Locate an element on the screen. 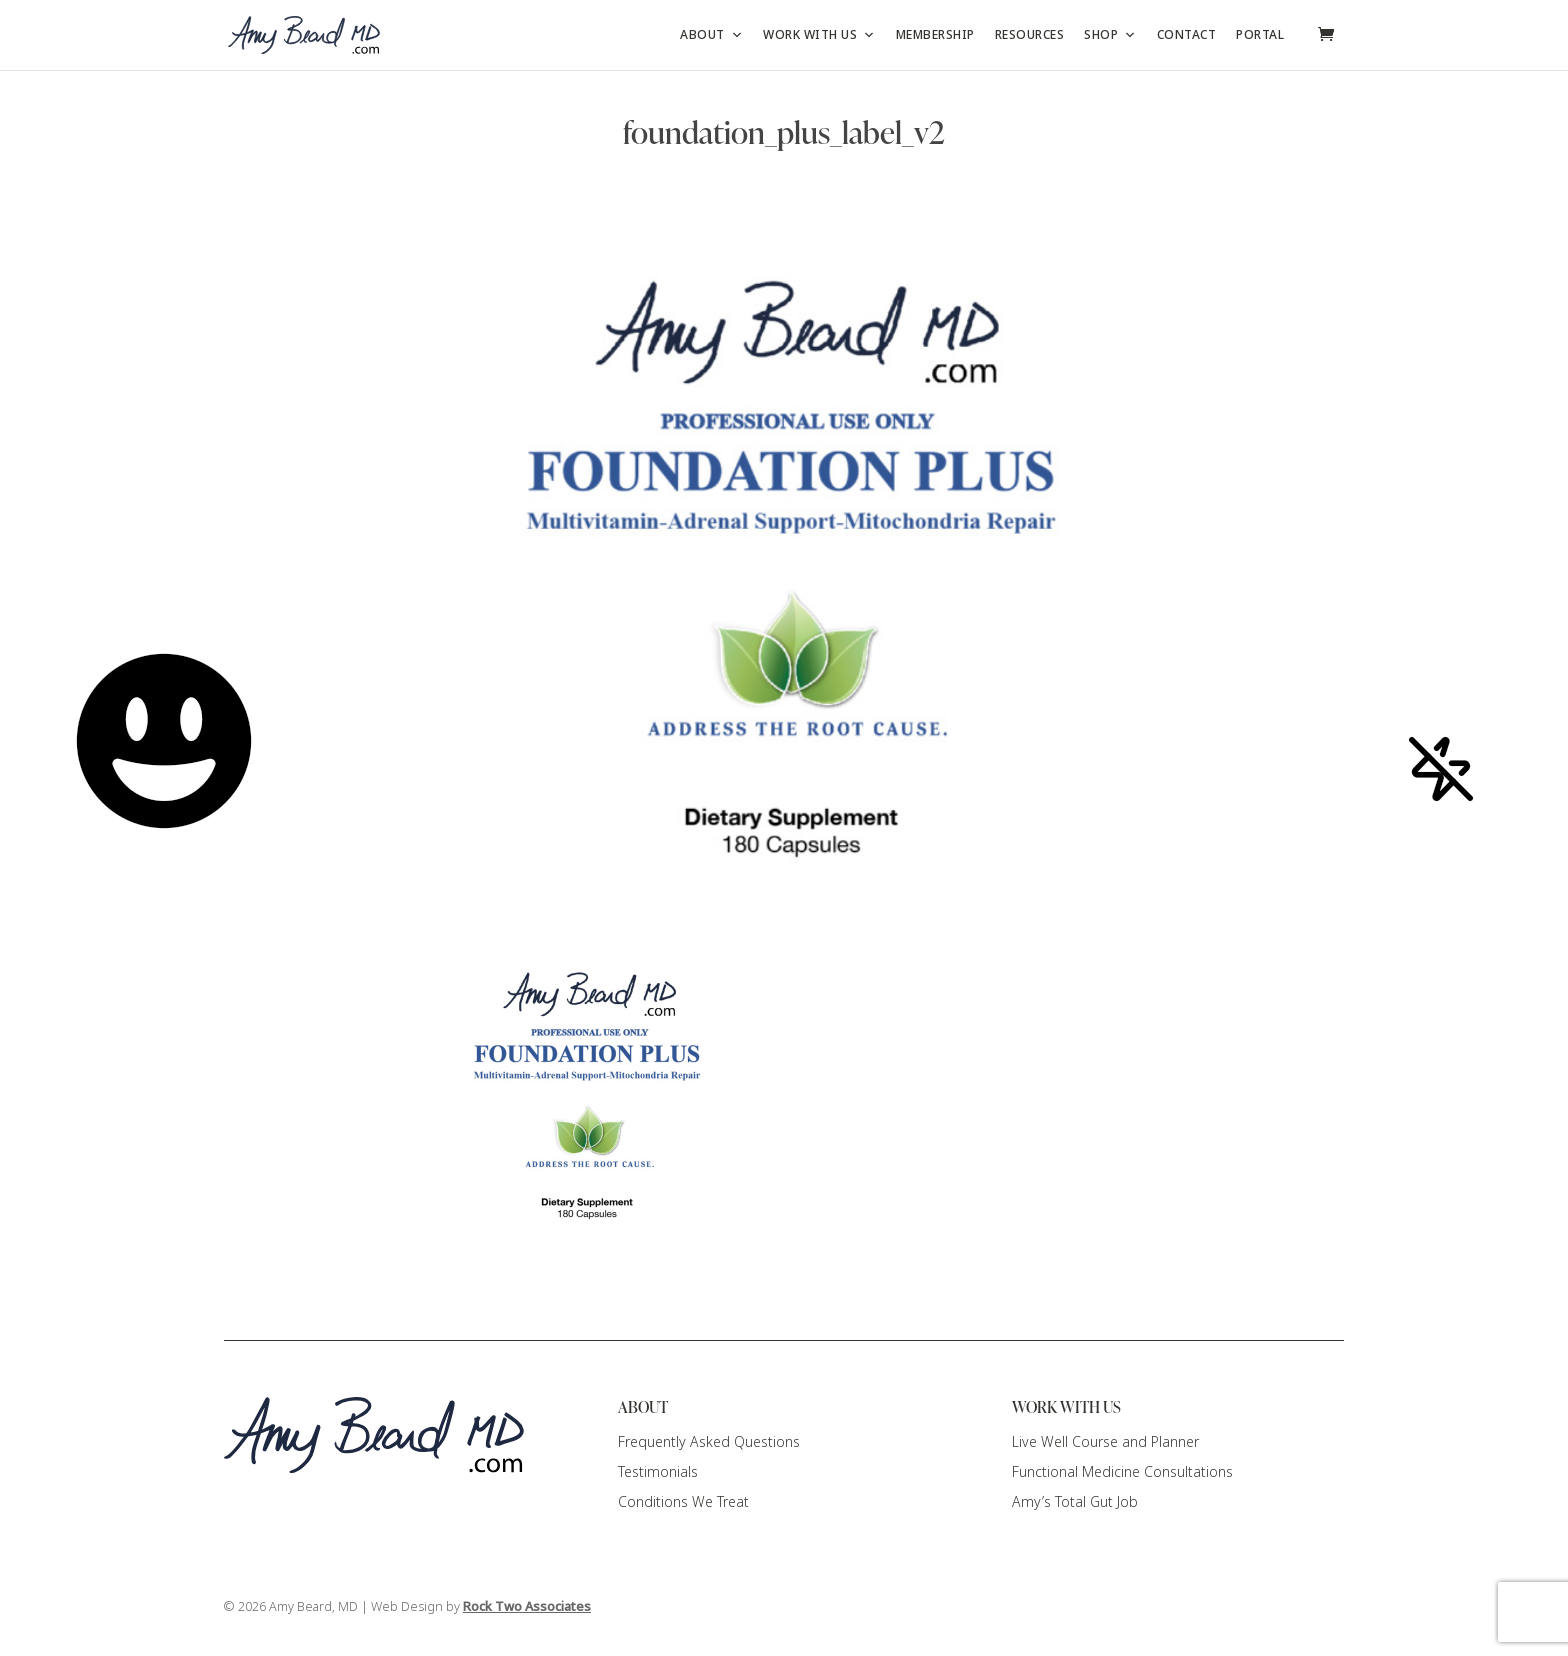 The width and height of the screenshot is (1568, 1656). disable flash or quick actions is located at coordinates (1441, 769).